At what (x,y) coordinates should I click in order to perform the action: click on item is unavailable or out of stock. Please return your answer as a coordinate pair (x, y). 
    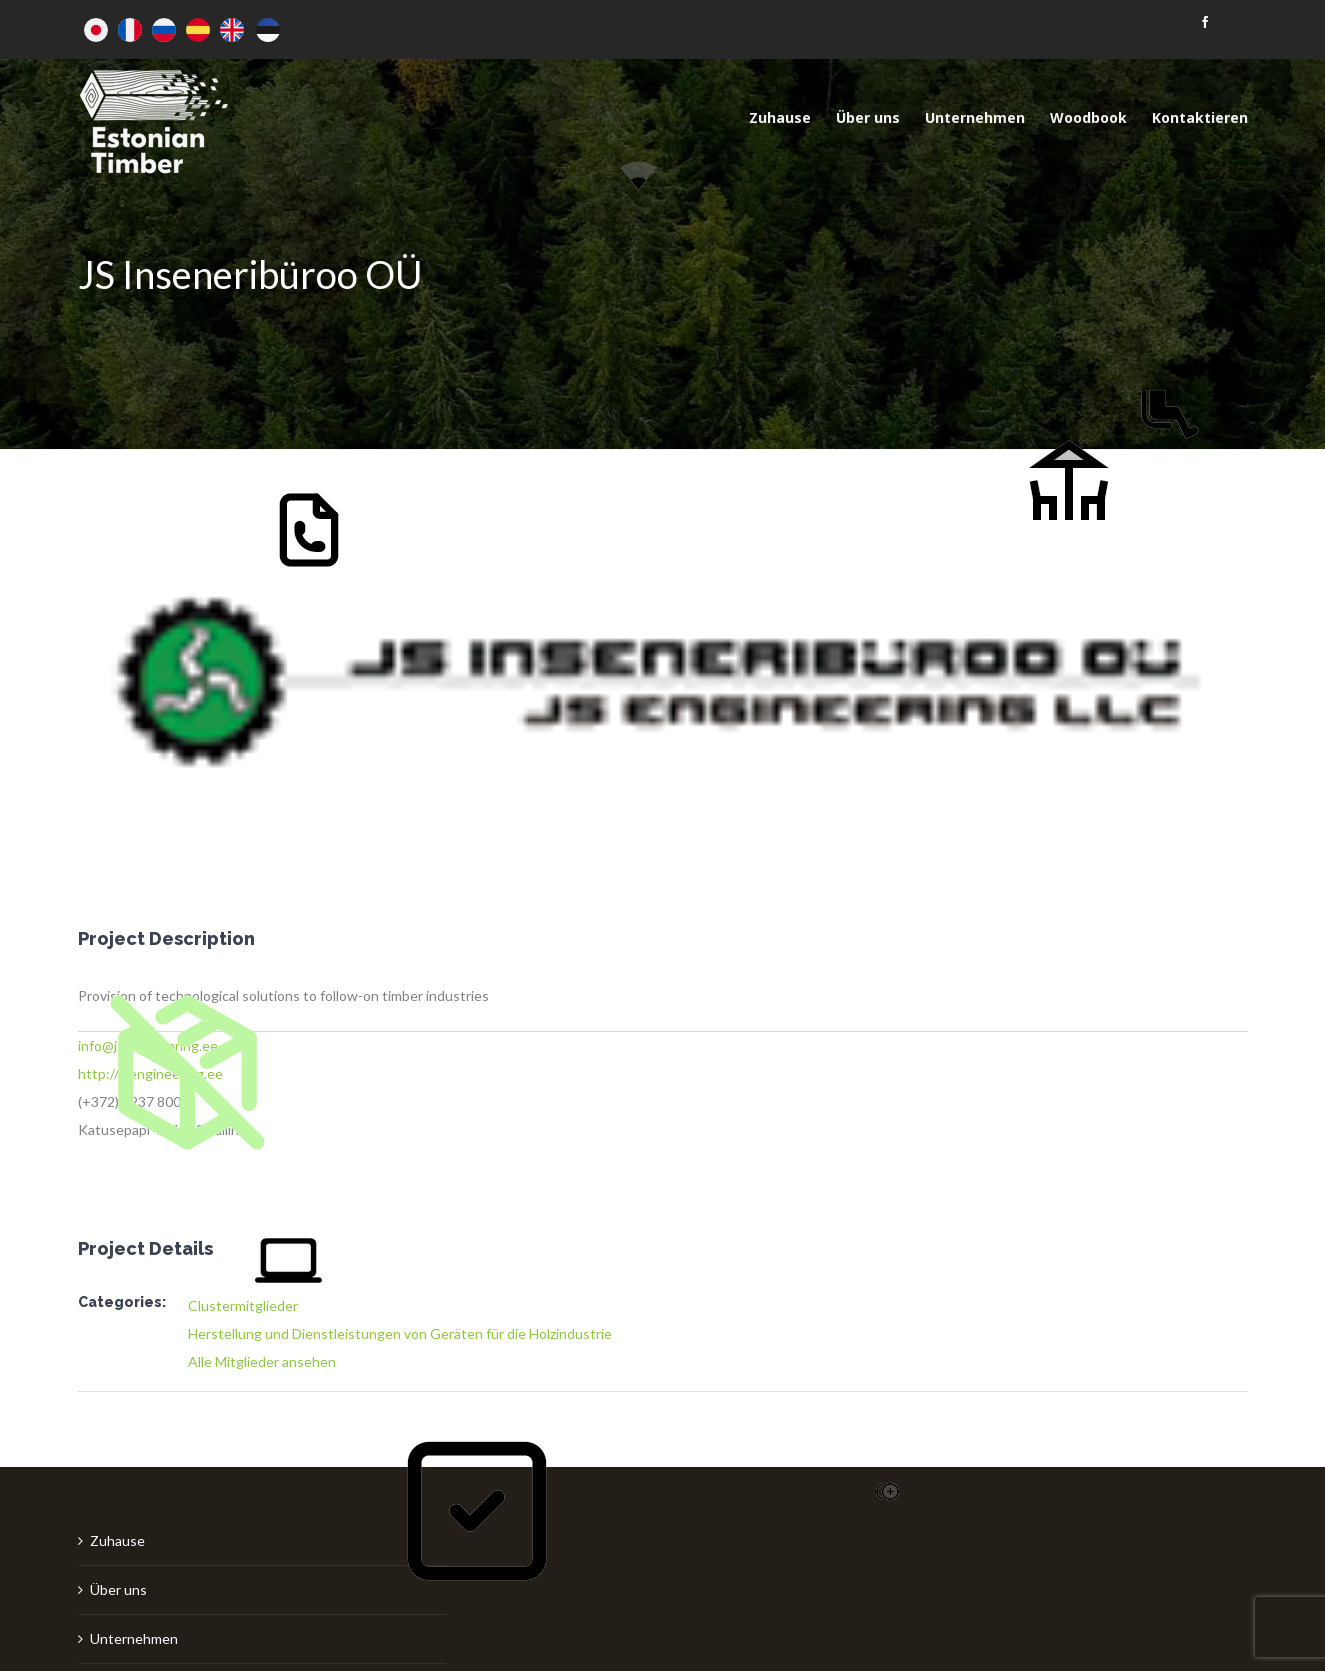
    Looking at the image, I should click on (187, 1072).